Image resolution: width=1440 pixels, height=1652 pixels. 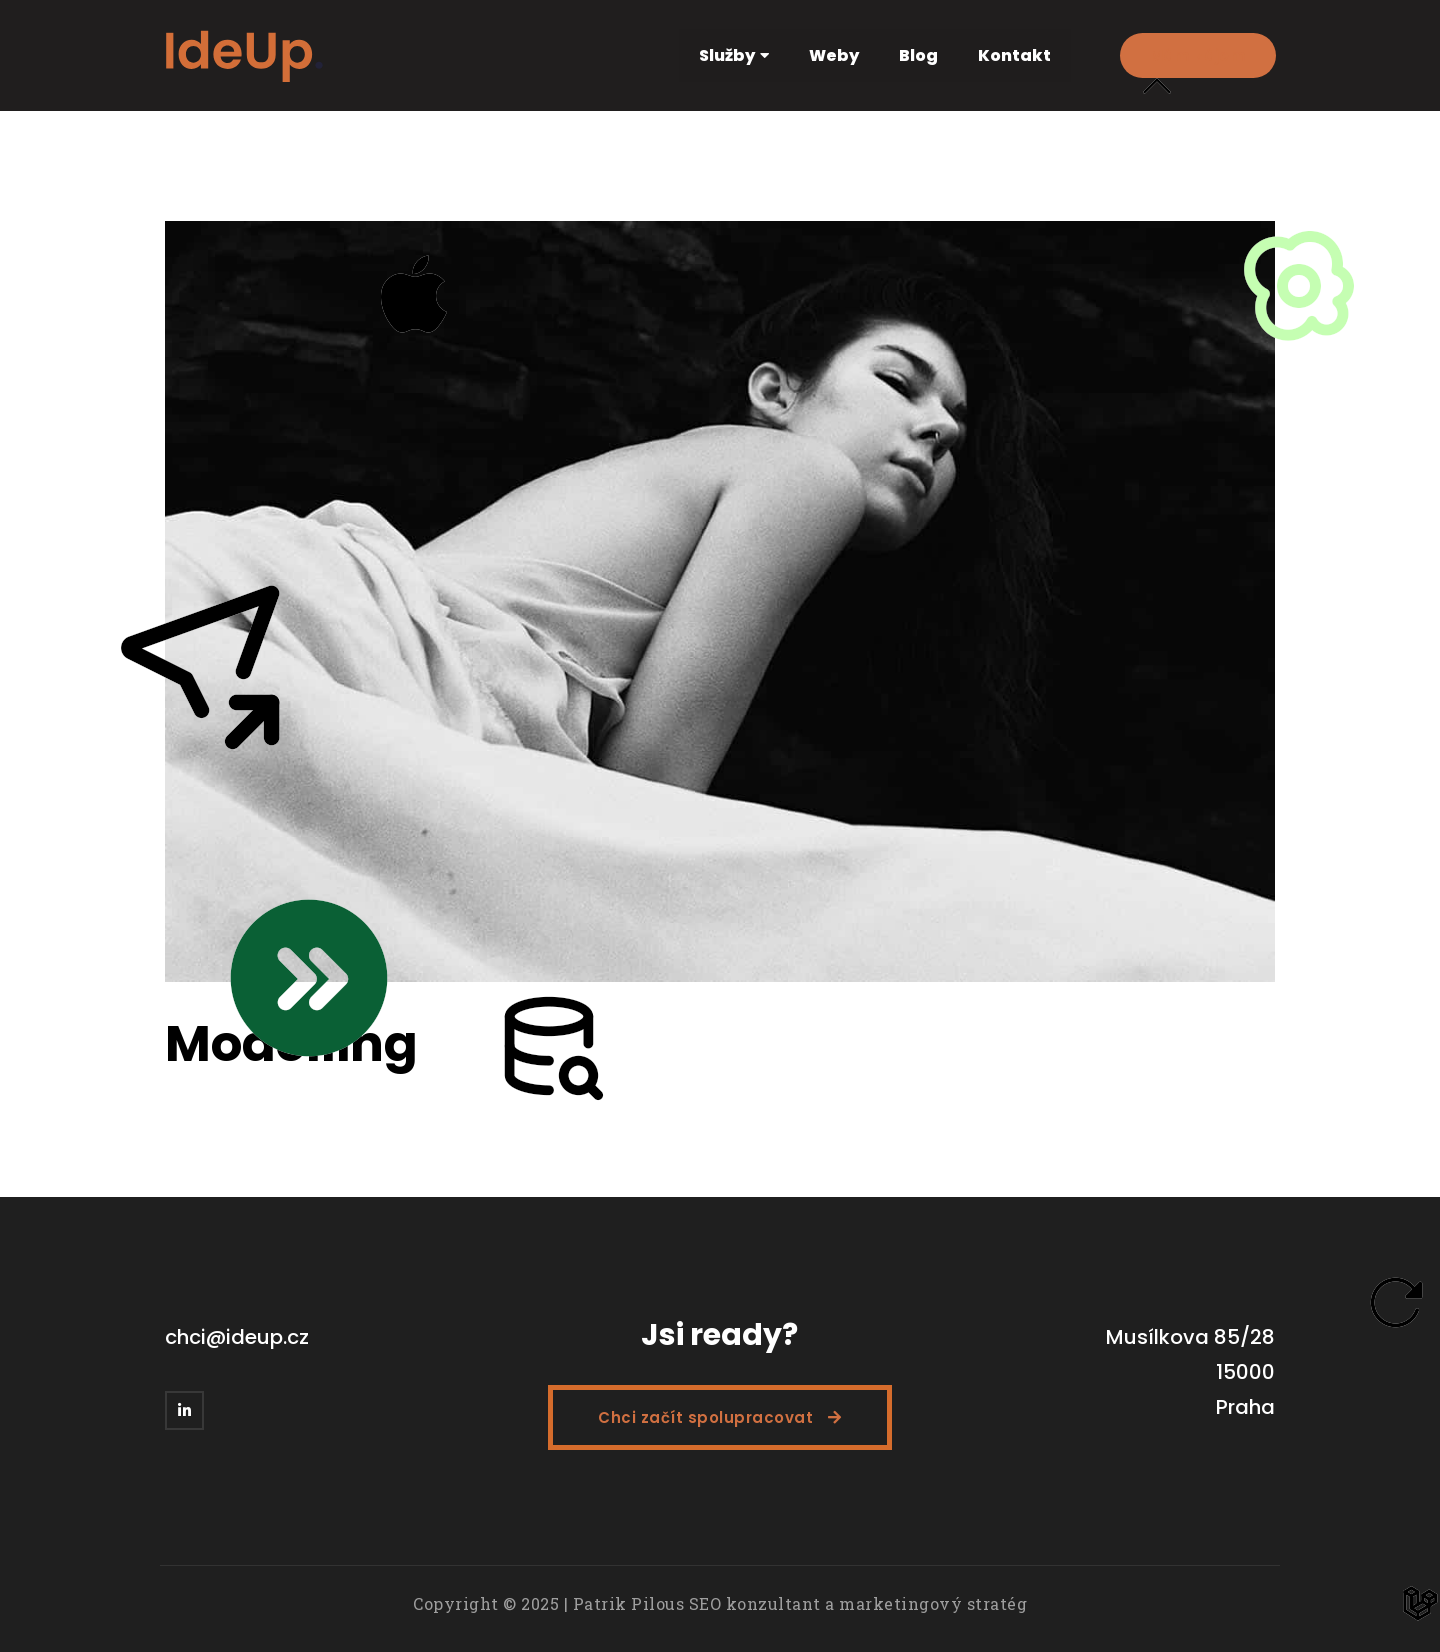 What do you see at coordinates (414, 294) in the screenshot?
I see `sign in with Apple` at bounding box center [414, 294].